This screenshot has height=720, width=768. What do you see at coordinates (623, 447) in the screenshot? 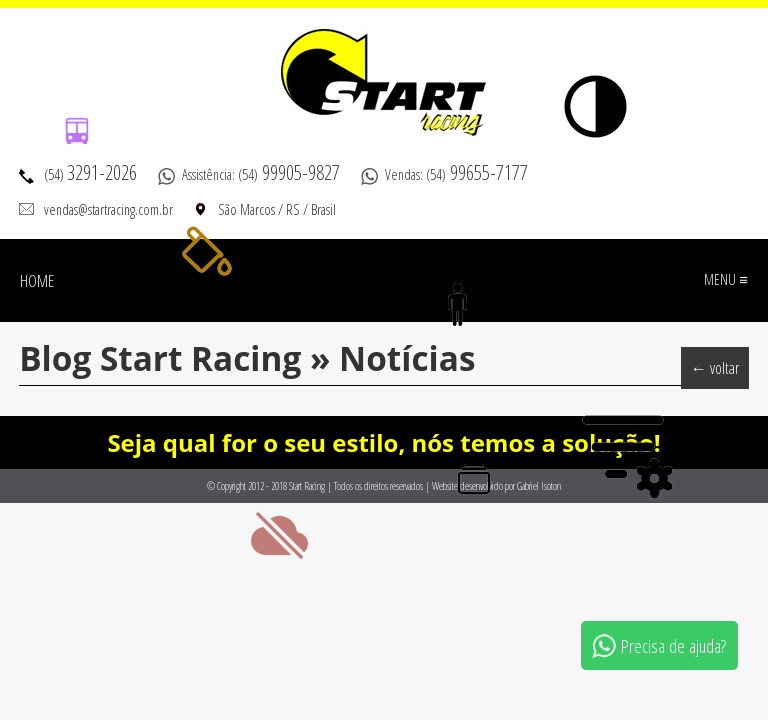
I see `configure filter settings` at bounding box center [623, 447].